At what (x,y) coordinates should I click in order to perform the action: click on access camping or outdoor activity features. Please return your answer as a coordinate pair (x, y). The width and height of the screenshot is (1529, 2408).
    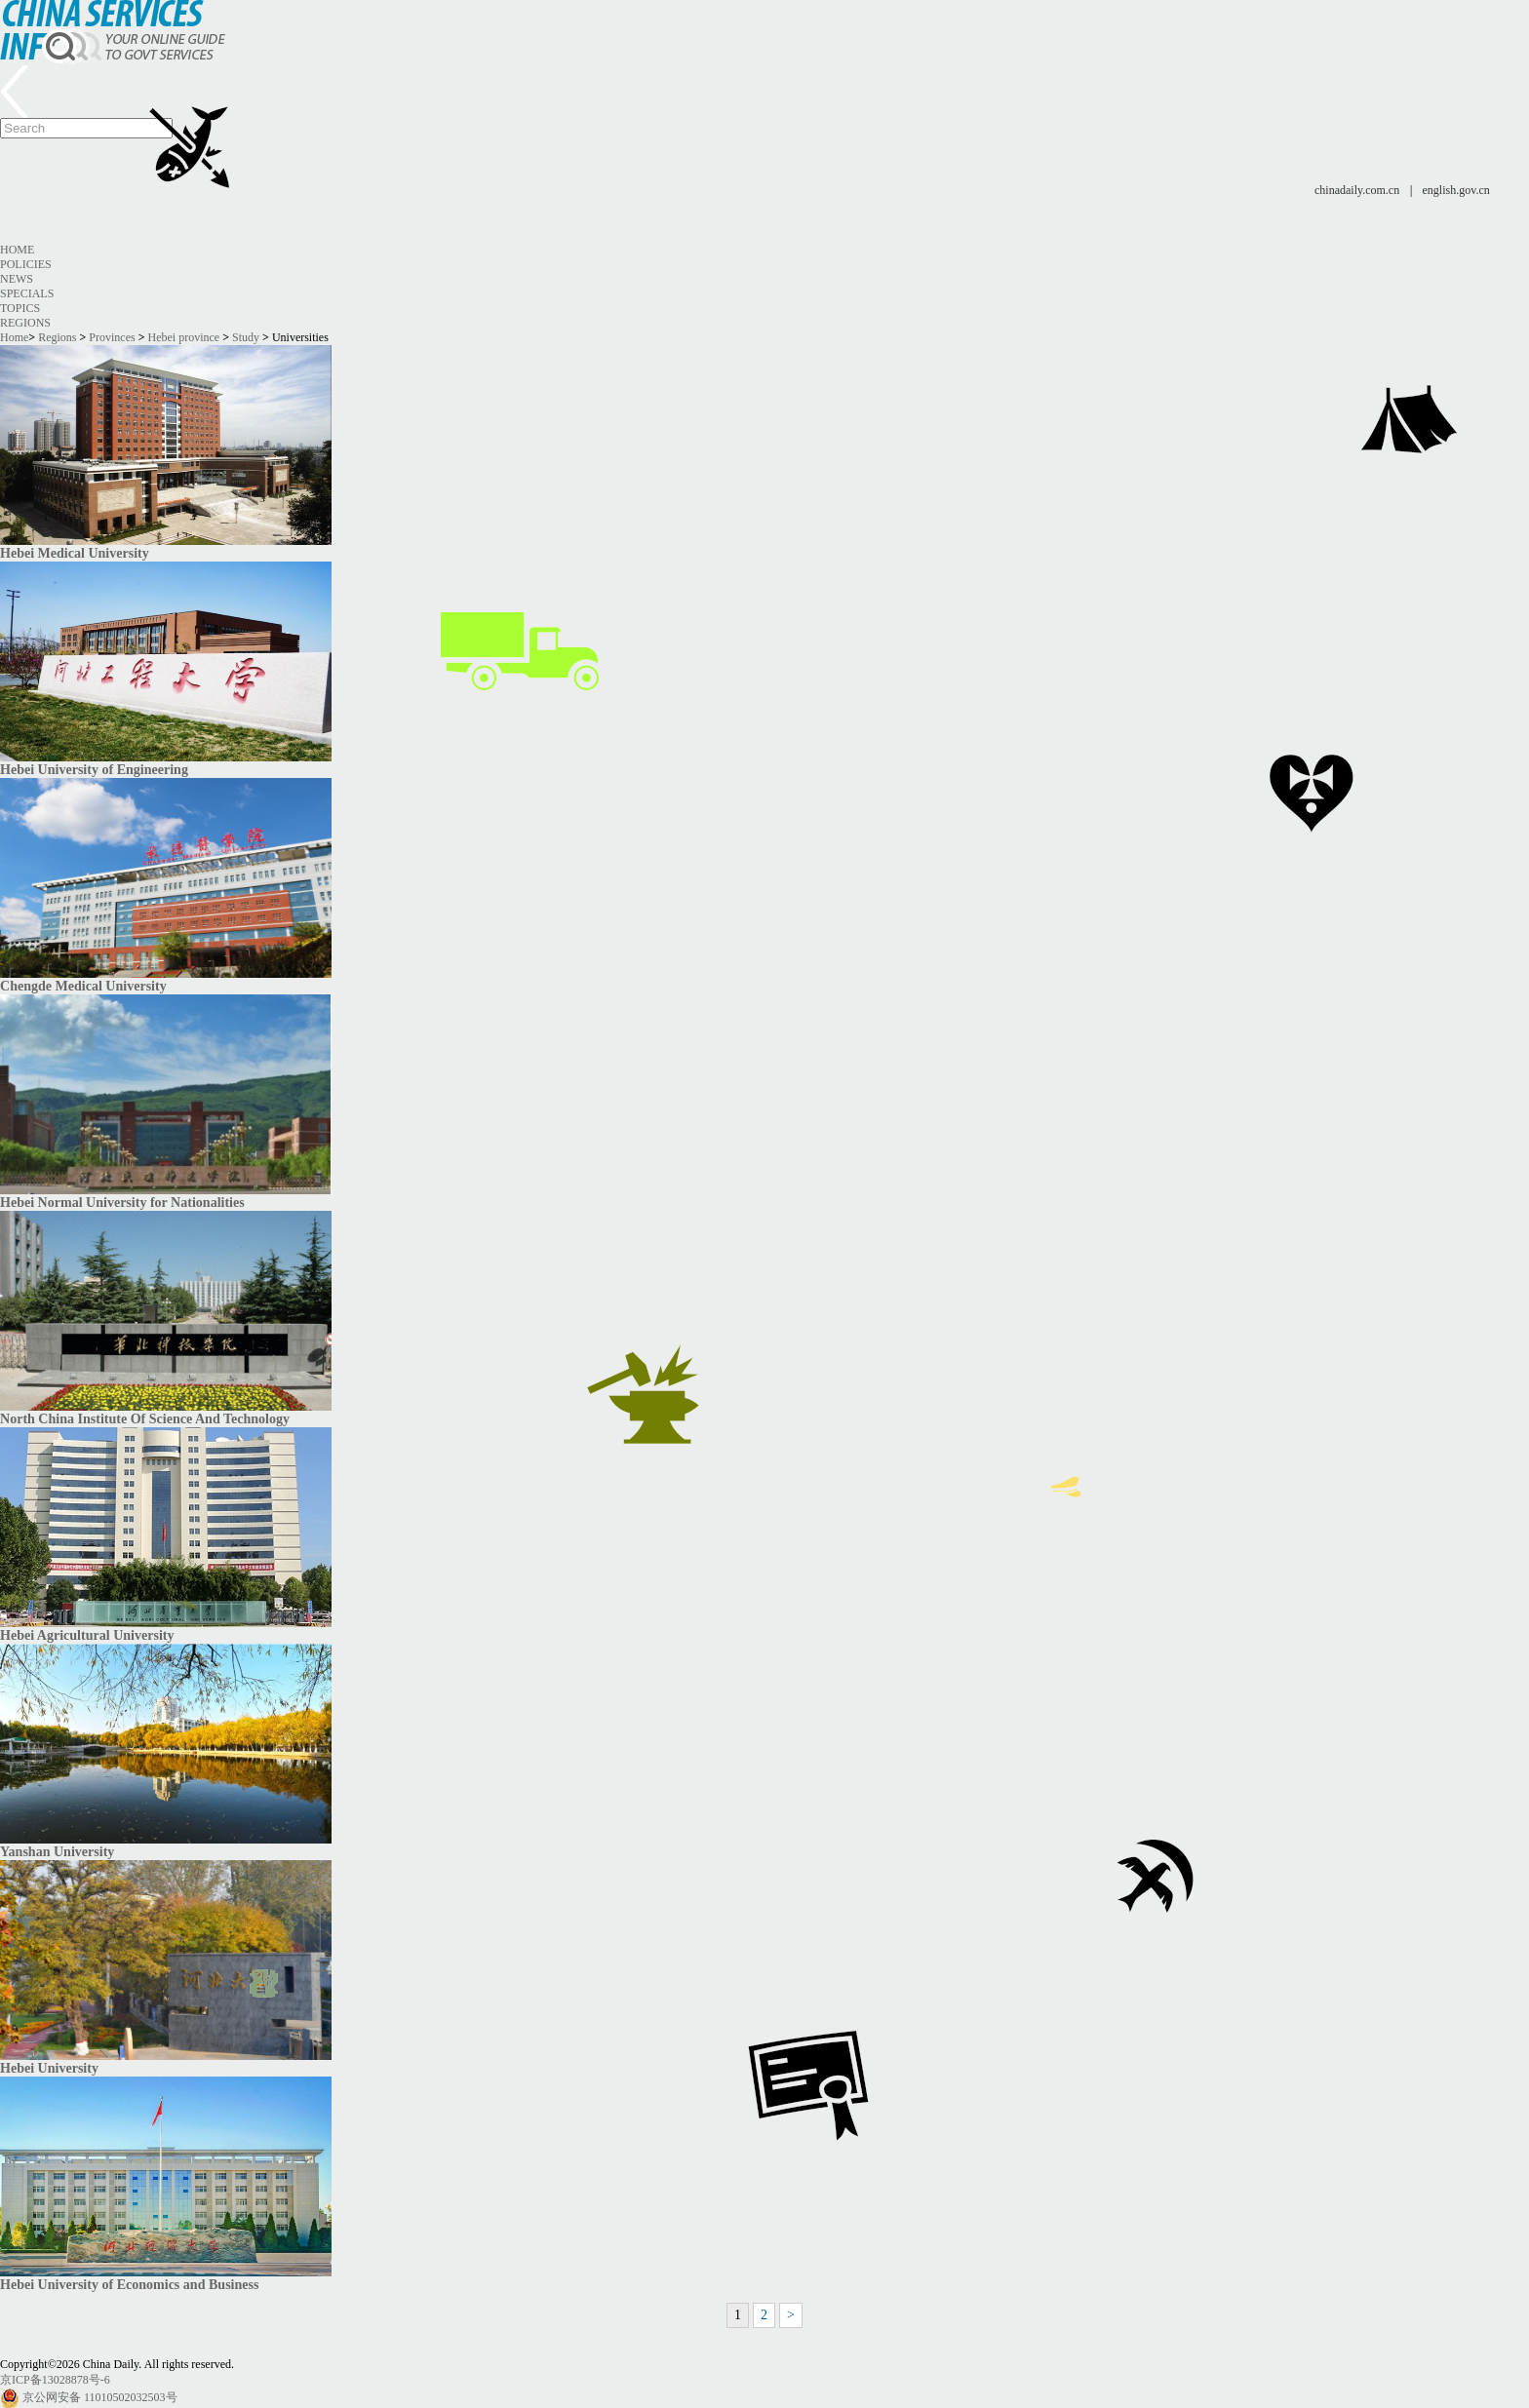
    Looking at the image, I should click on (1409, 419).